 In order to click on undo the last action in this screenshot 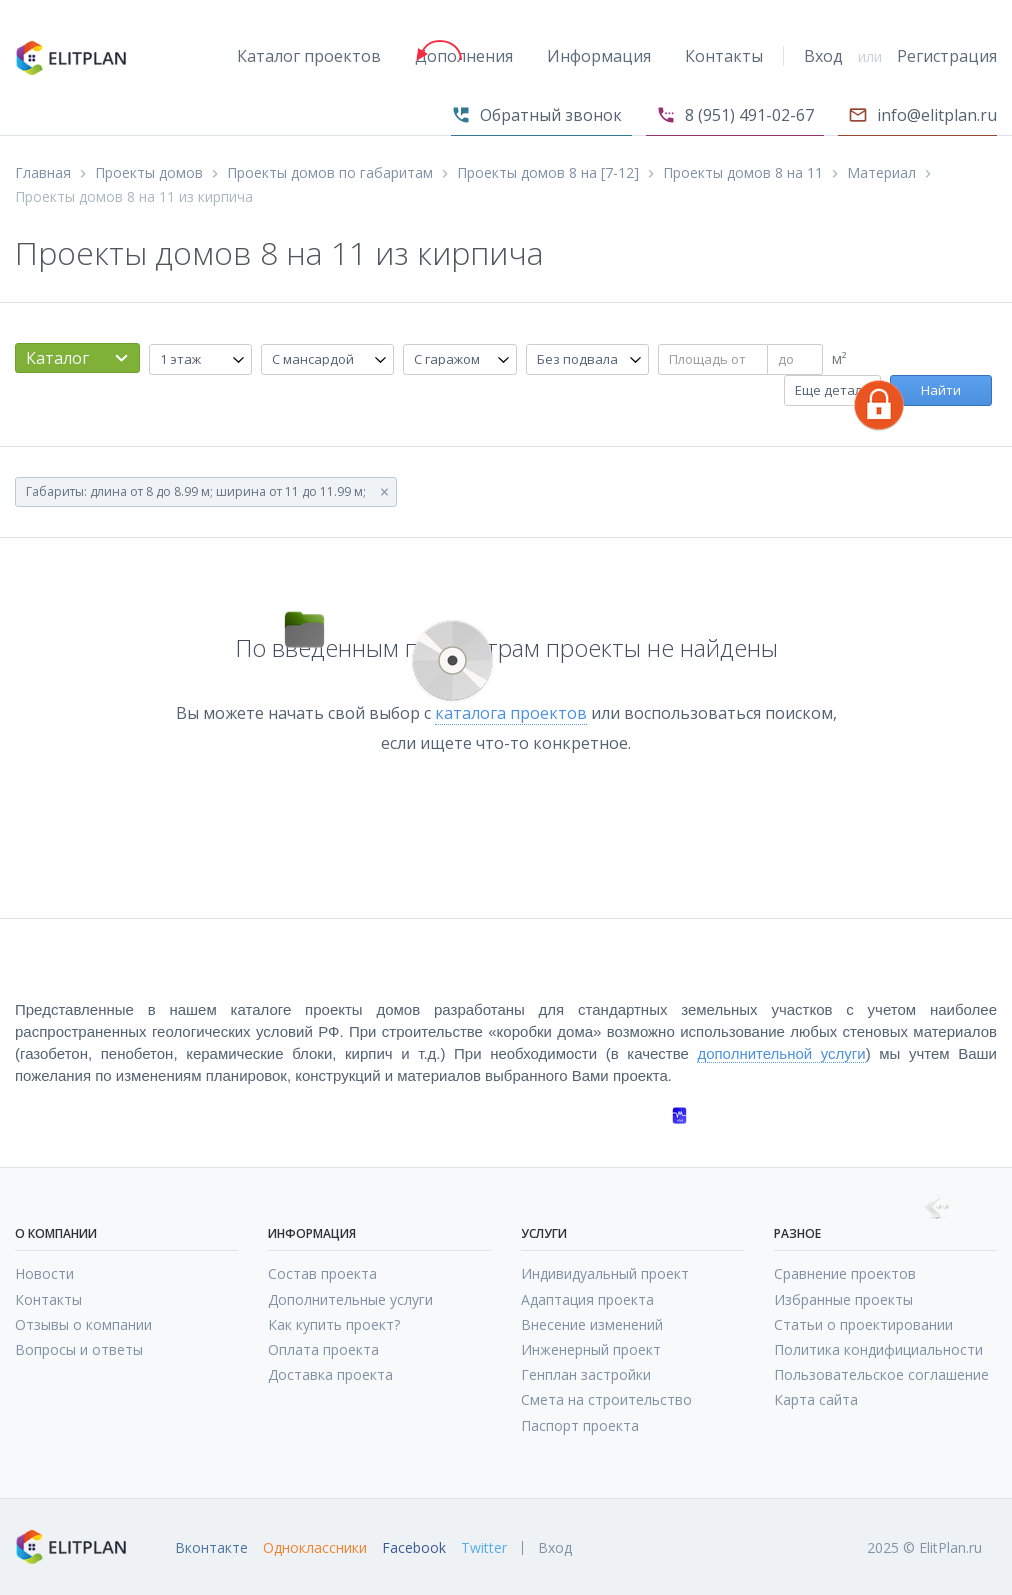, I will do `click(439, 50)`.